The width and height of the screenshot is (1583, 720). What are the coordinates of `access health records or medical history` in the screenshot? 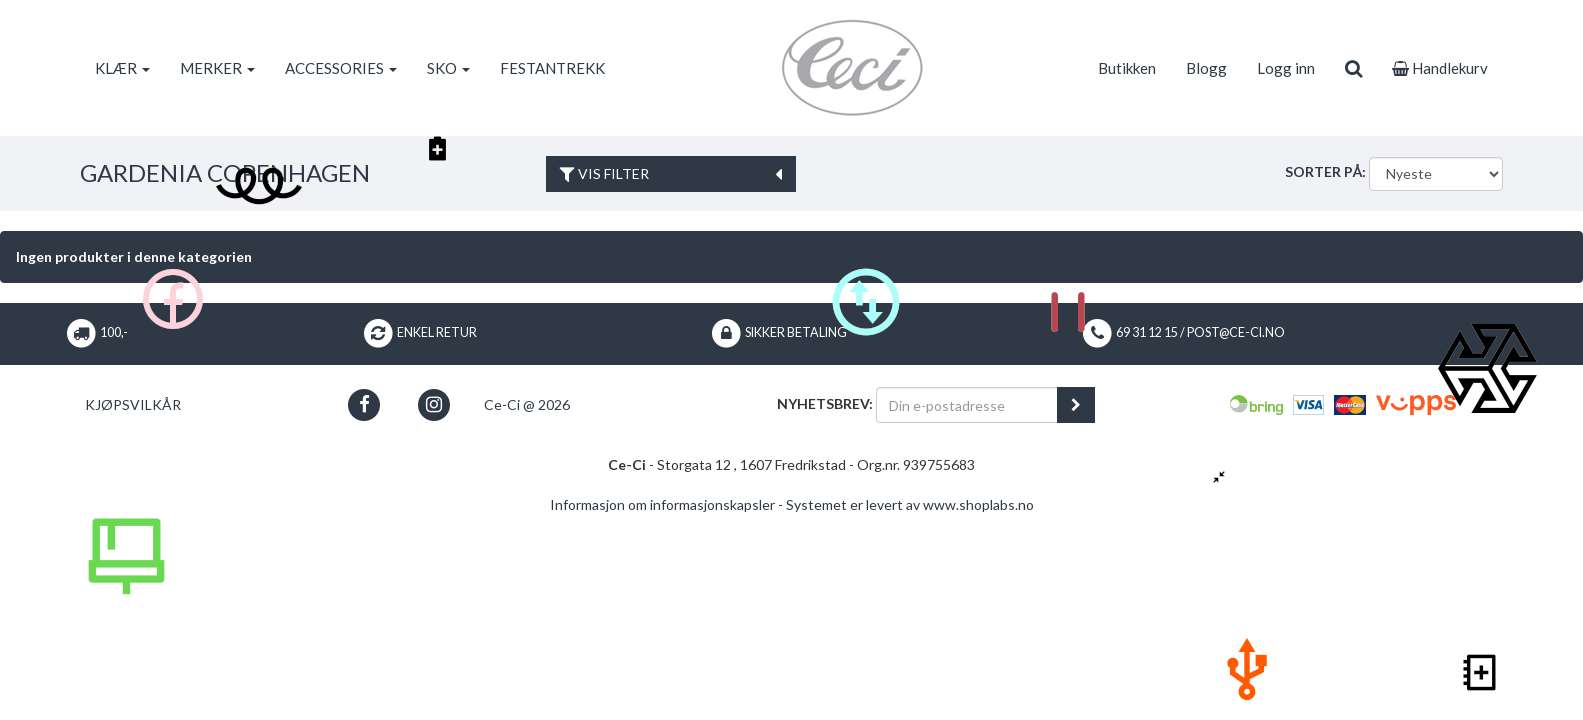 It's located at (1479, 672).